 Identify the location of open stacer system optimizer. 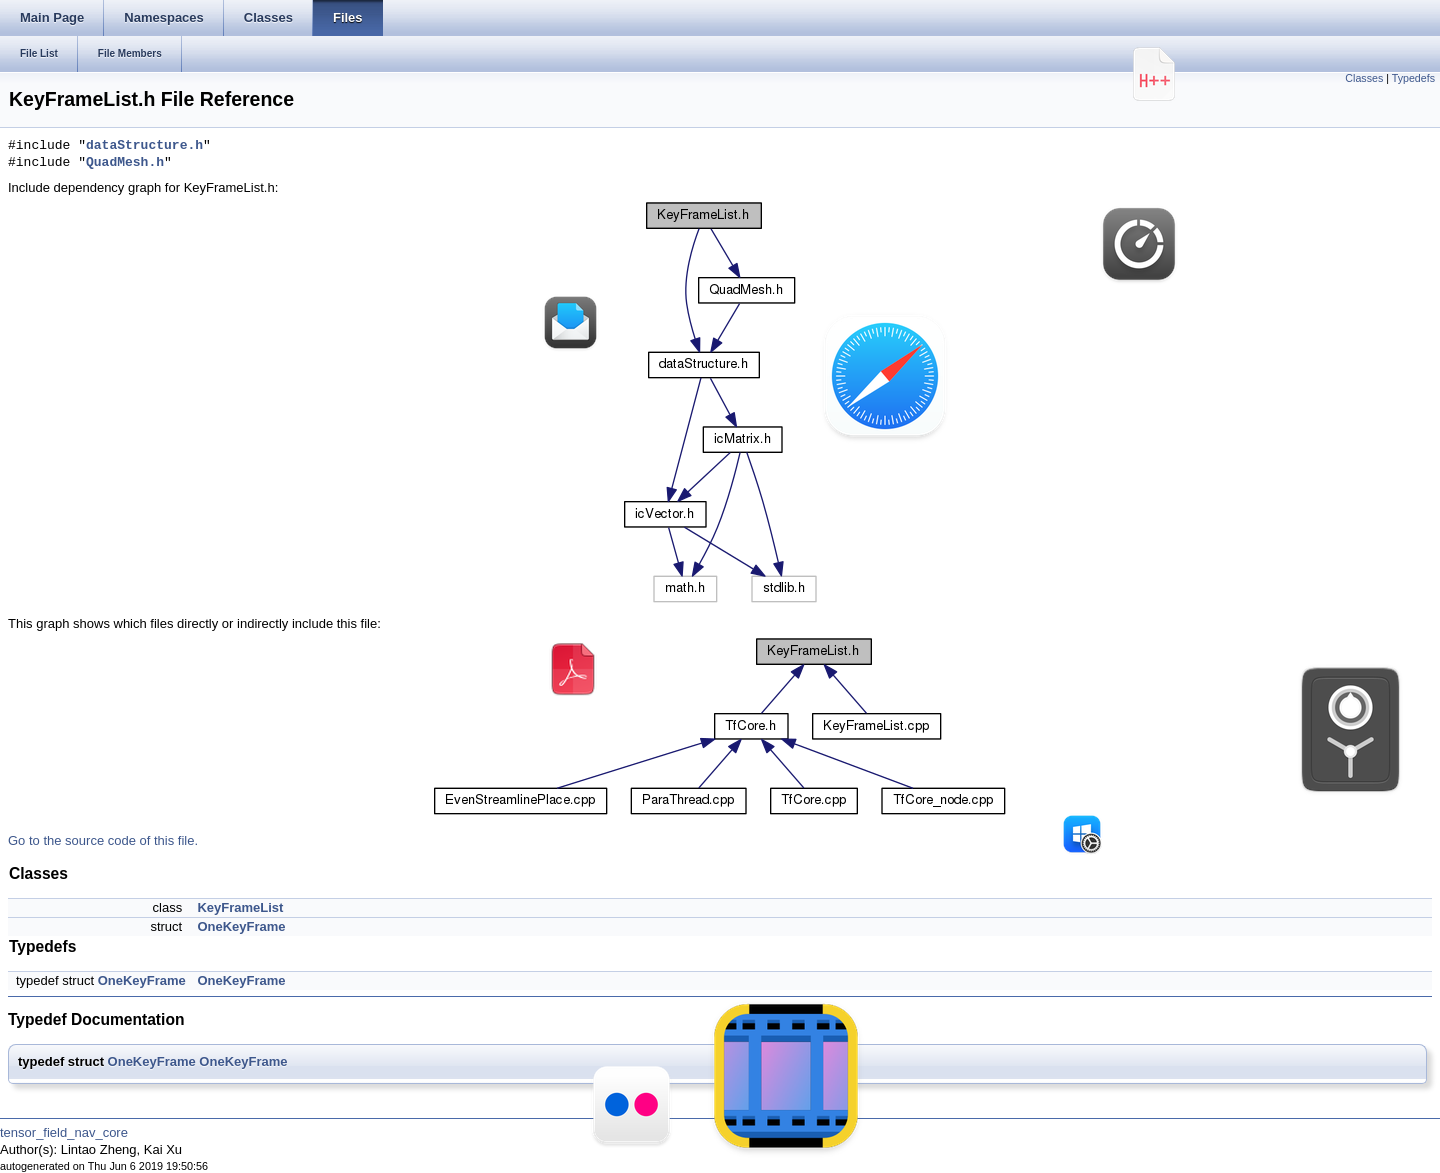
(1139, 244).